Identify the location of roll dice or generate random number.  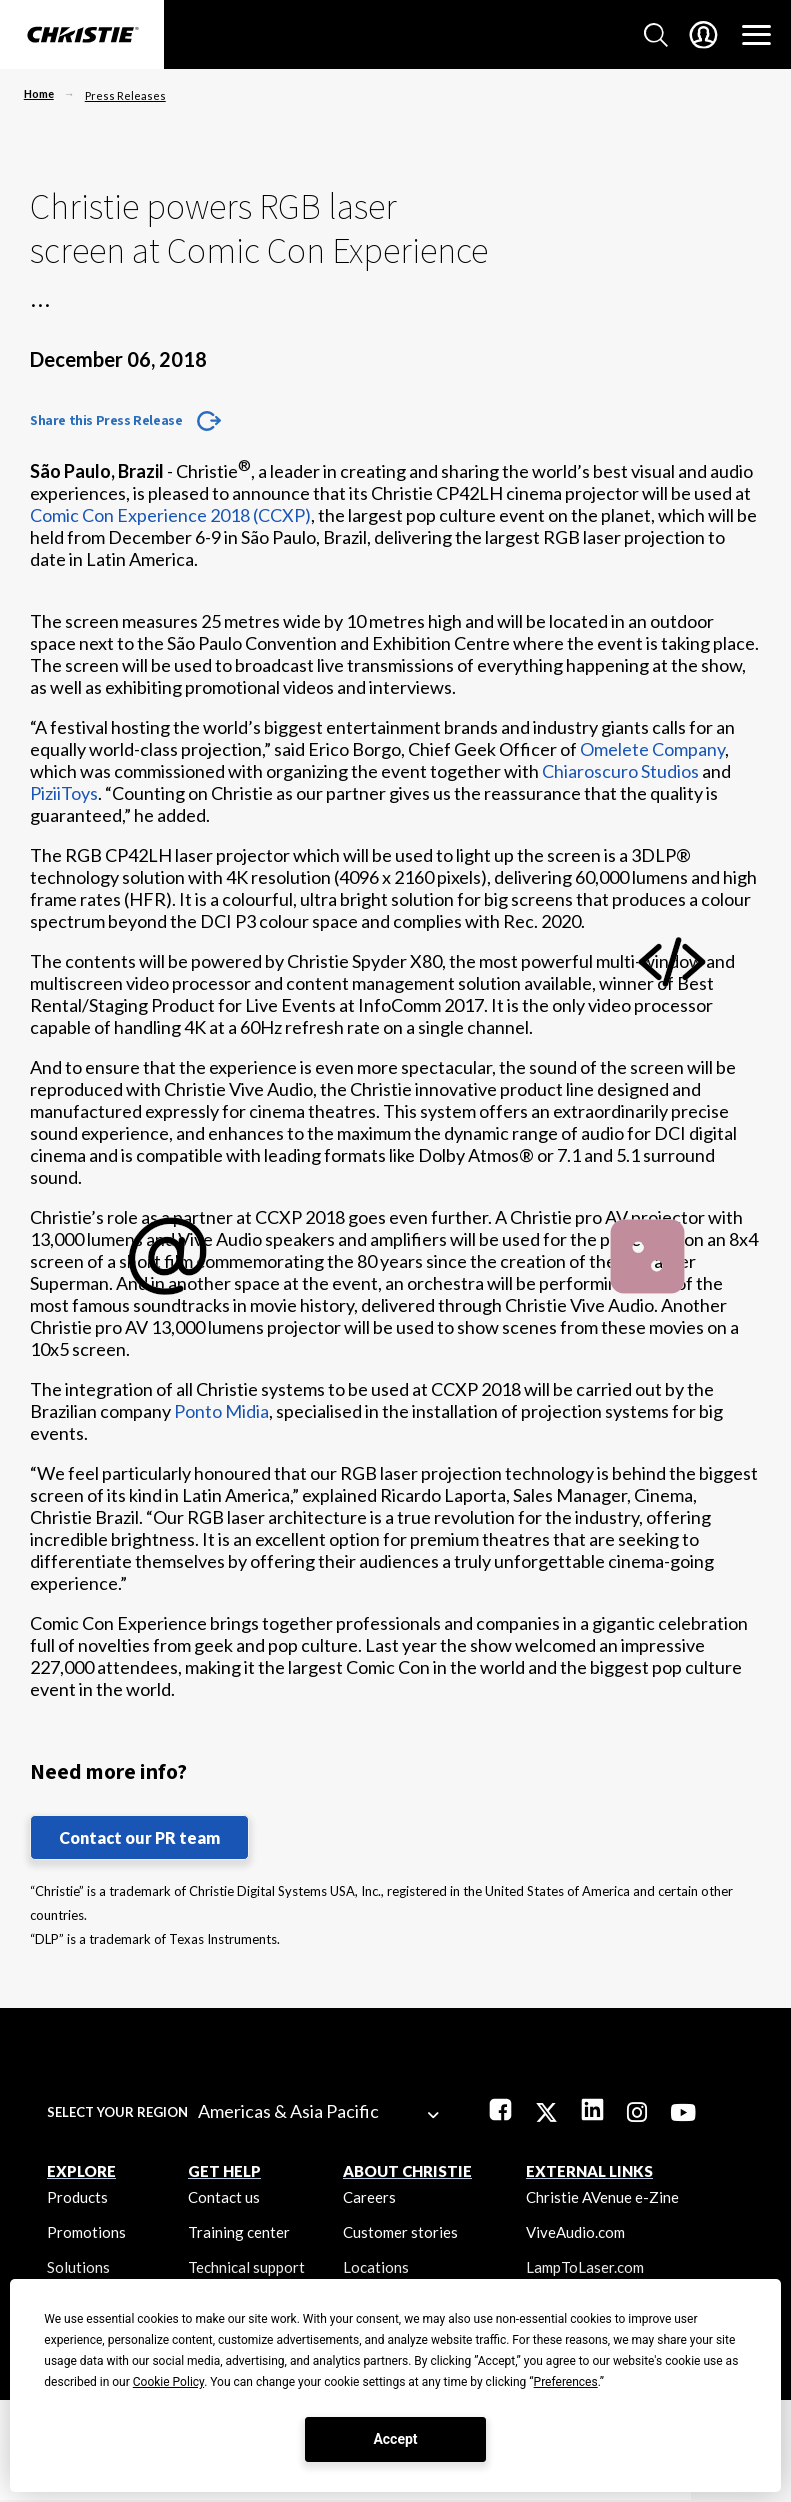
(647, 1256).